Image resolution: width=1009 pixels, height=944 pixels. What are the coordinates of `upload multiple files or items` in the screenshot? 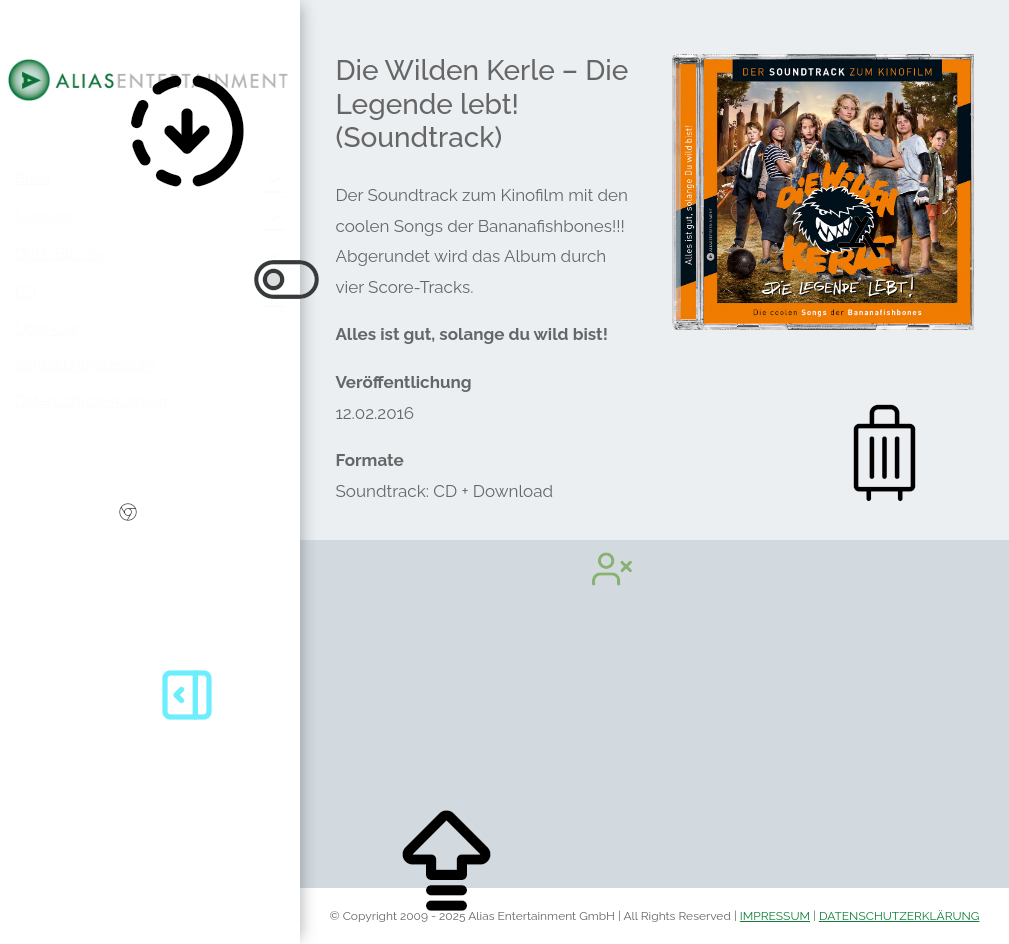 It's located at (446, 859).